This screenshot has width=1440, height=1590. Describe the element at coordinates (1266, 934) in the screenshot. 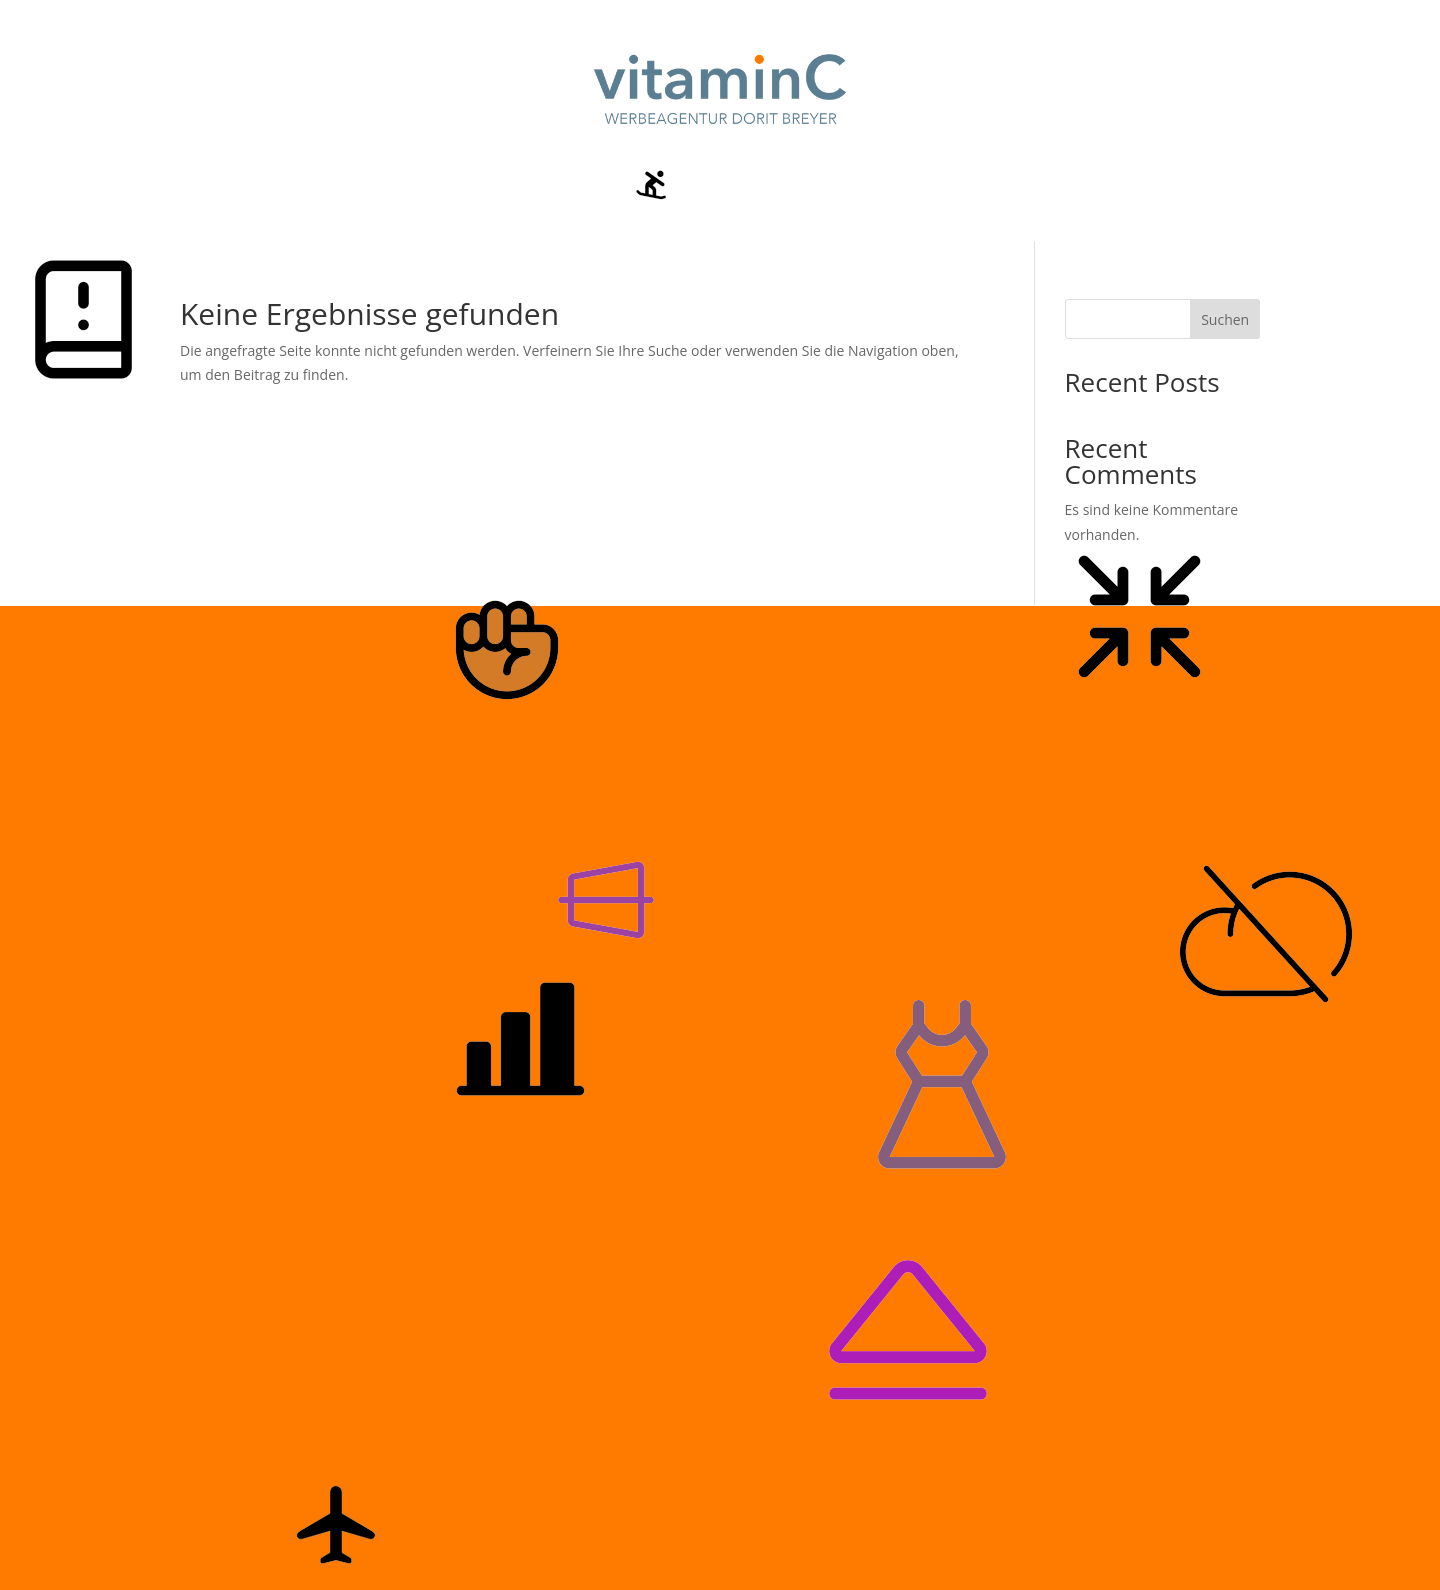

I see `cloud storage unavailable or offline` at that location.